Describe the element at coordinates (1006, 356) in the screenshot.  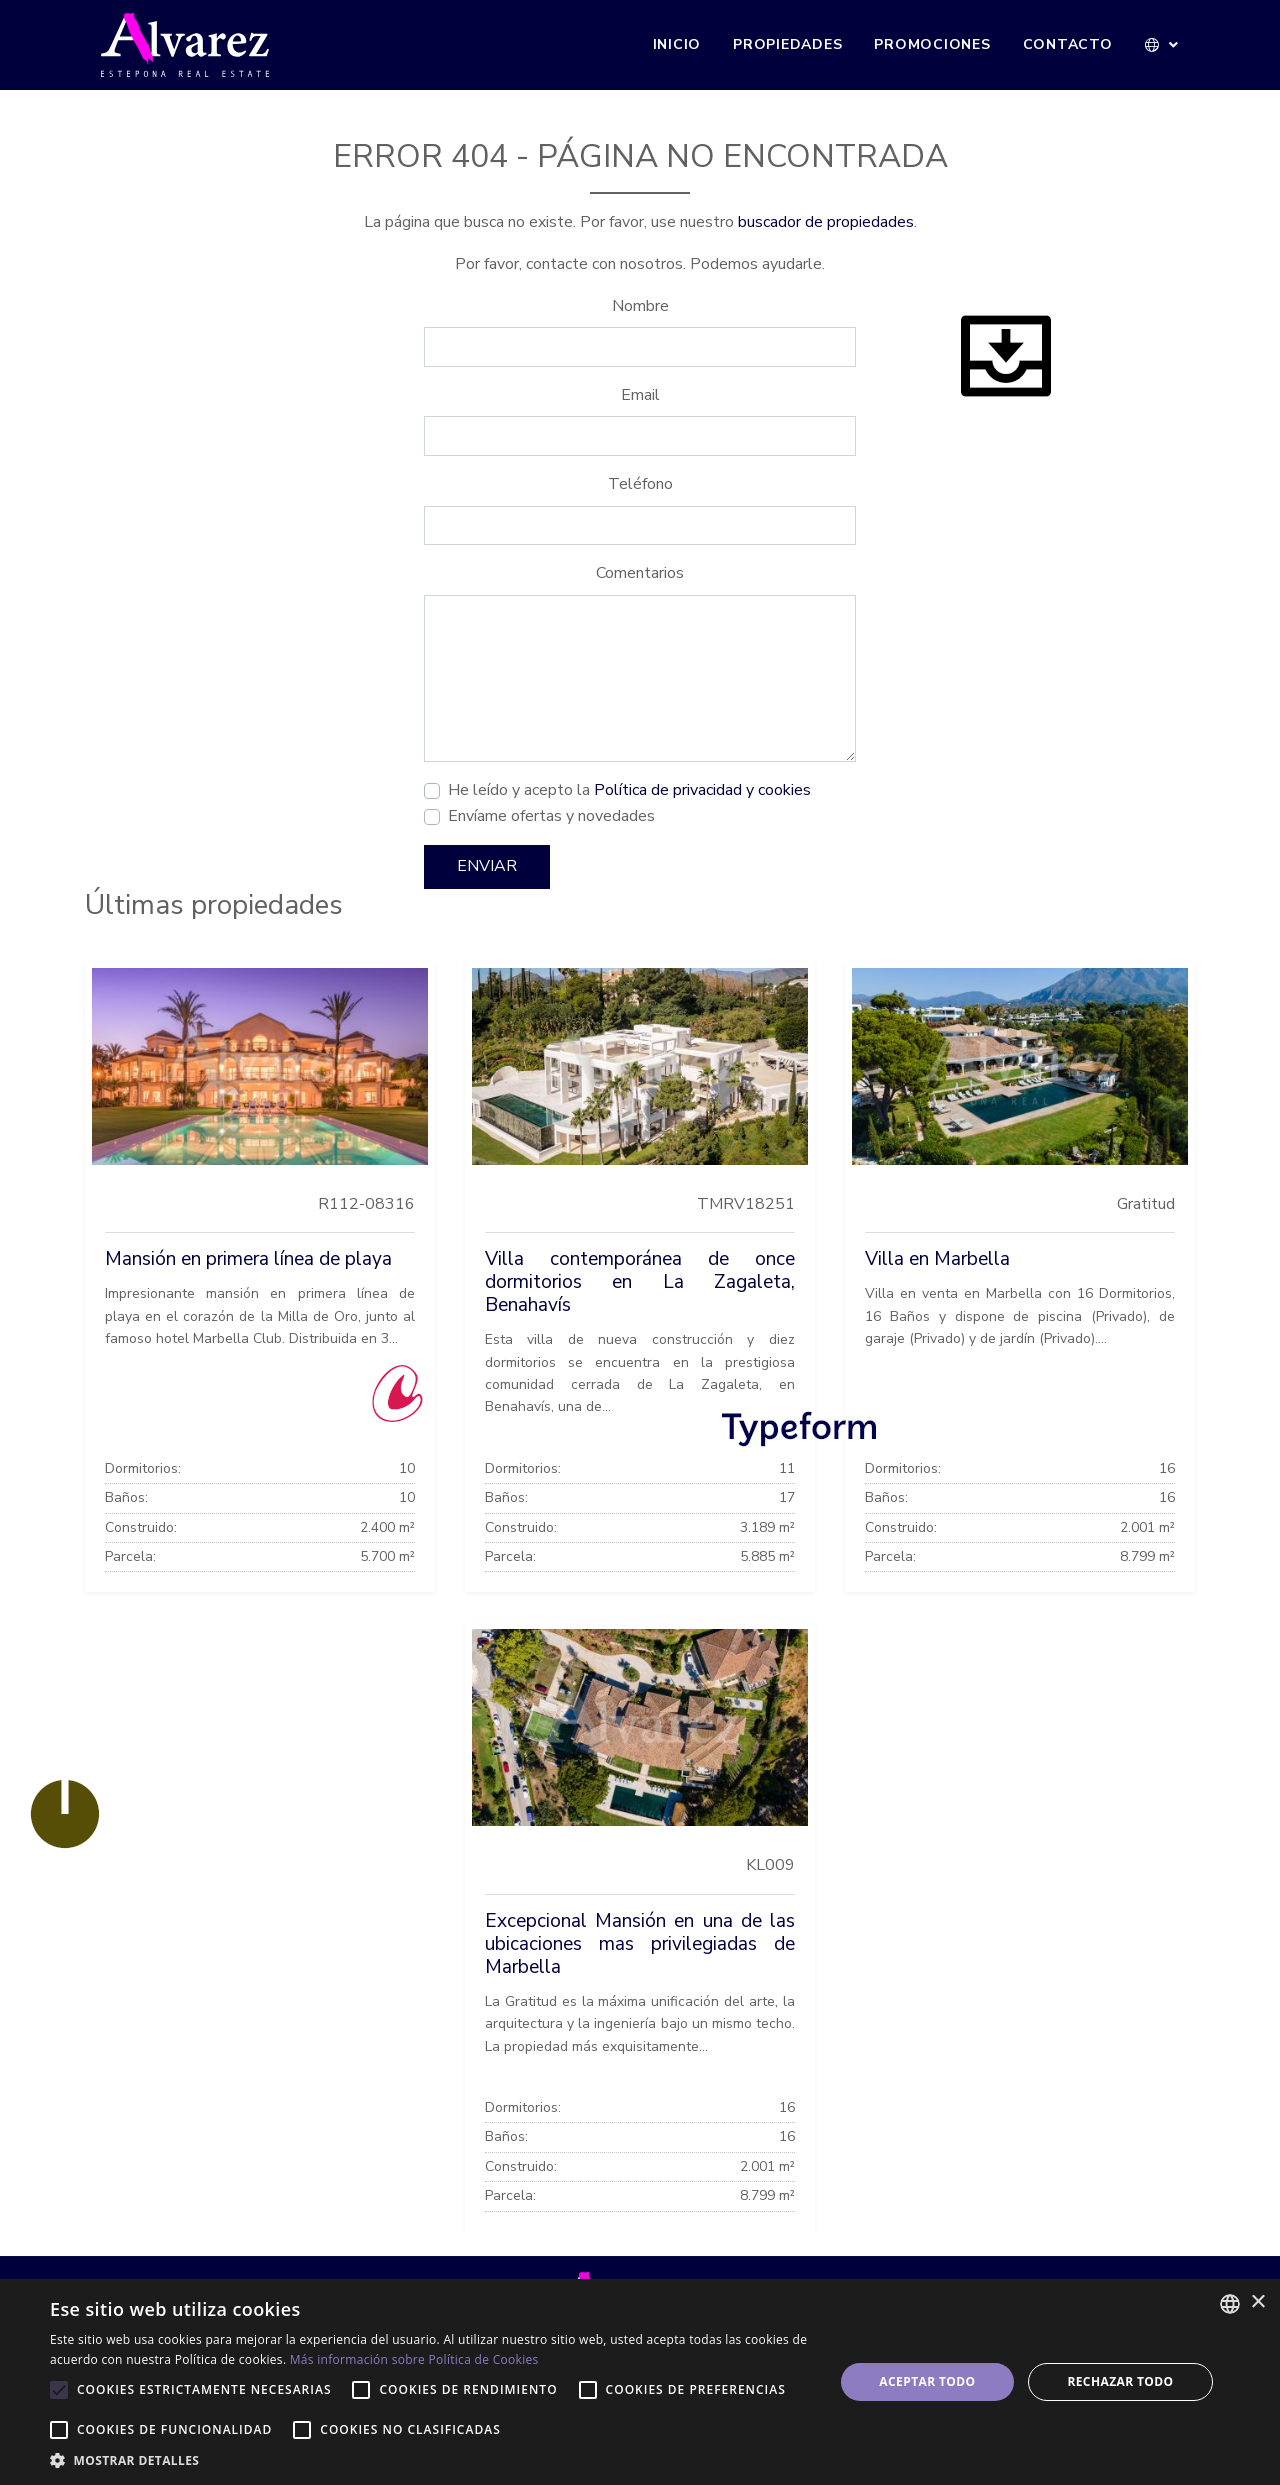
I see `import files or data into the application` at that location.